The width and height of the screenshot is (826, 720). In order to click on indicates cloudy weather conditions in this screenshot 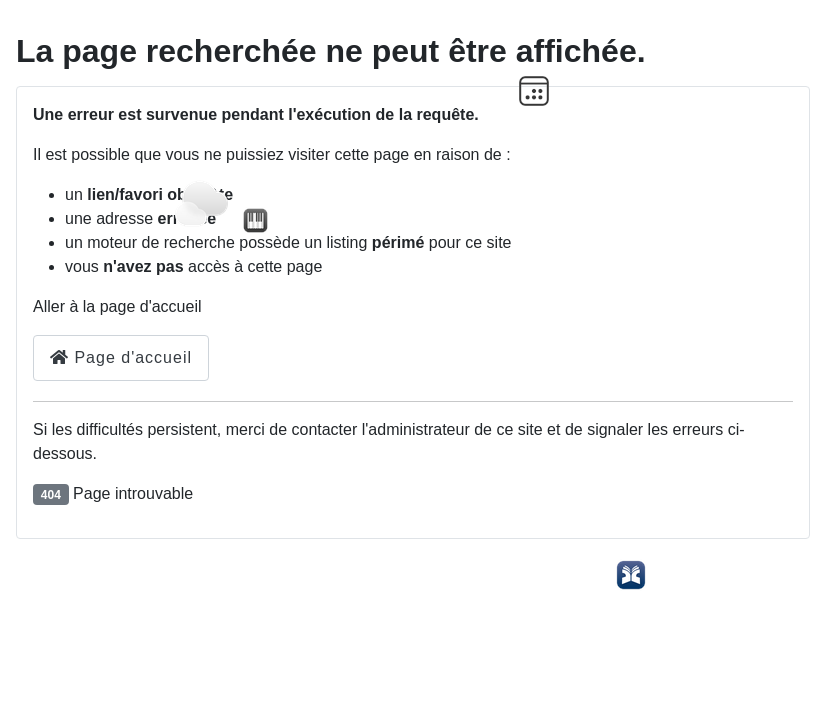, I will do `click(201, 203)`.